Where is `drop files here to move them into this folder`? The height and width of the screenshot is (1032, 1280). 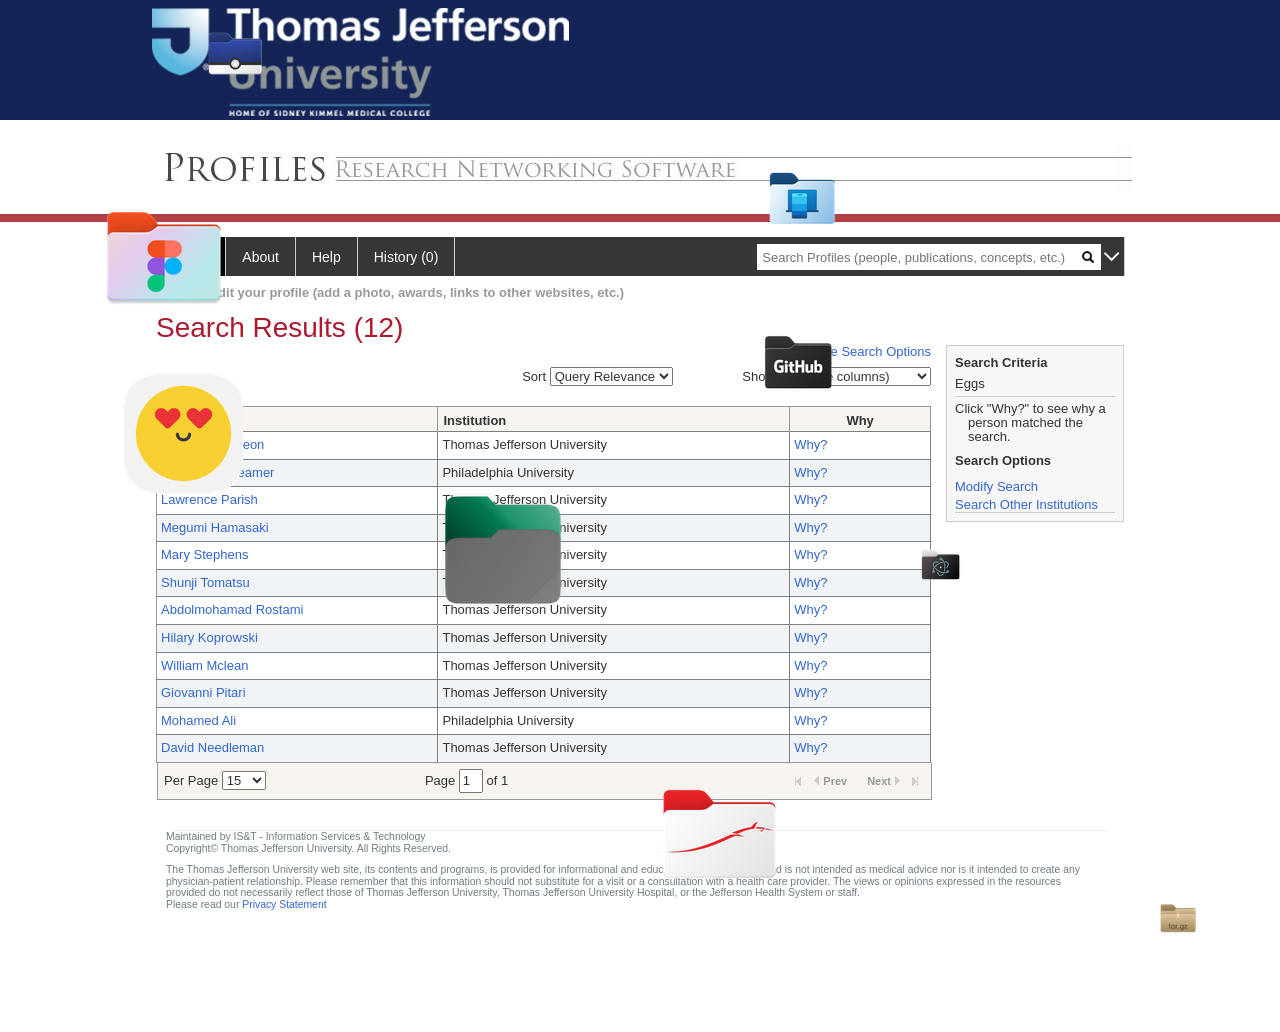
drop files here to move them into this folder is located at coordinates (503, 550).